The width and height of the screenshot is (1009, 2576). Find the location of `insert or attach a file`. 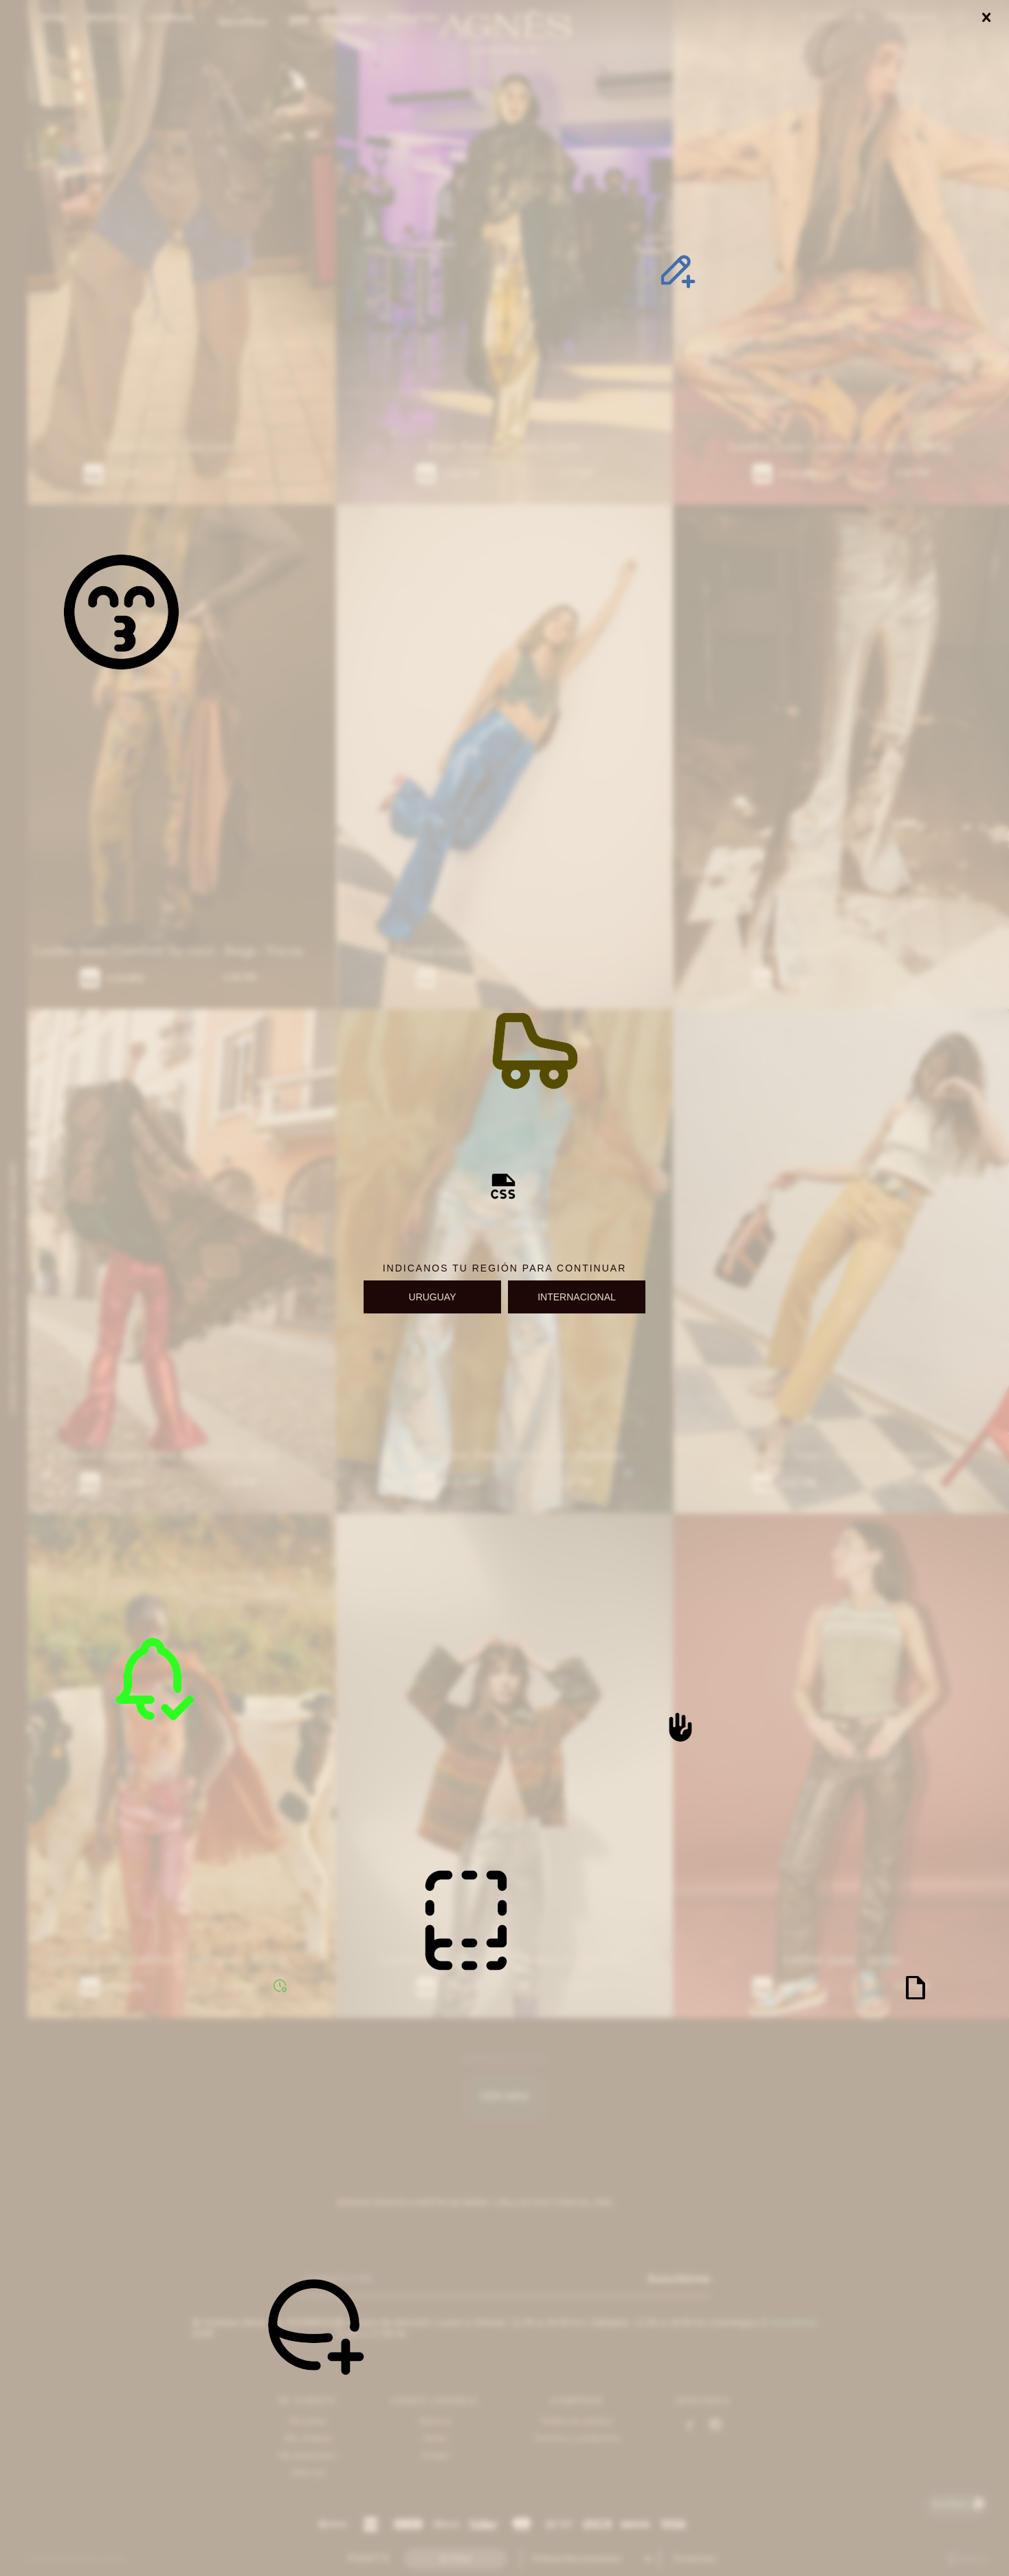

insert or attach a file is located at coordinates (916, 1988).